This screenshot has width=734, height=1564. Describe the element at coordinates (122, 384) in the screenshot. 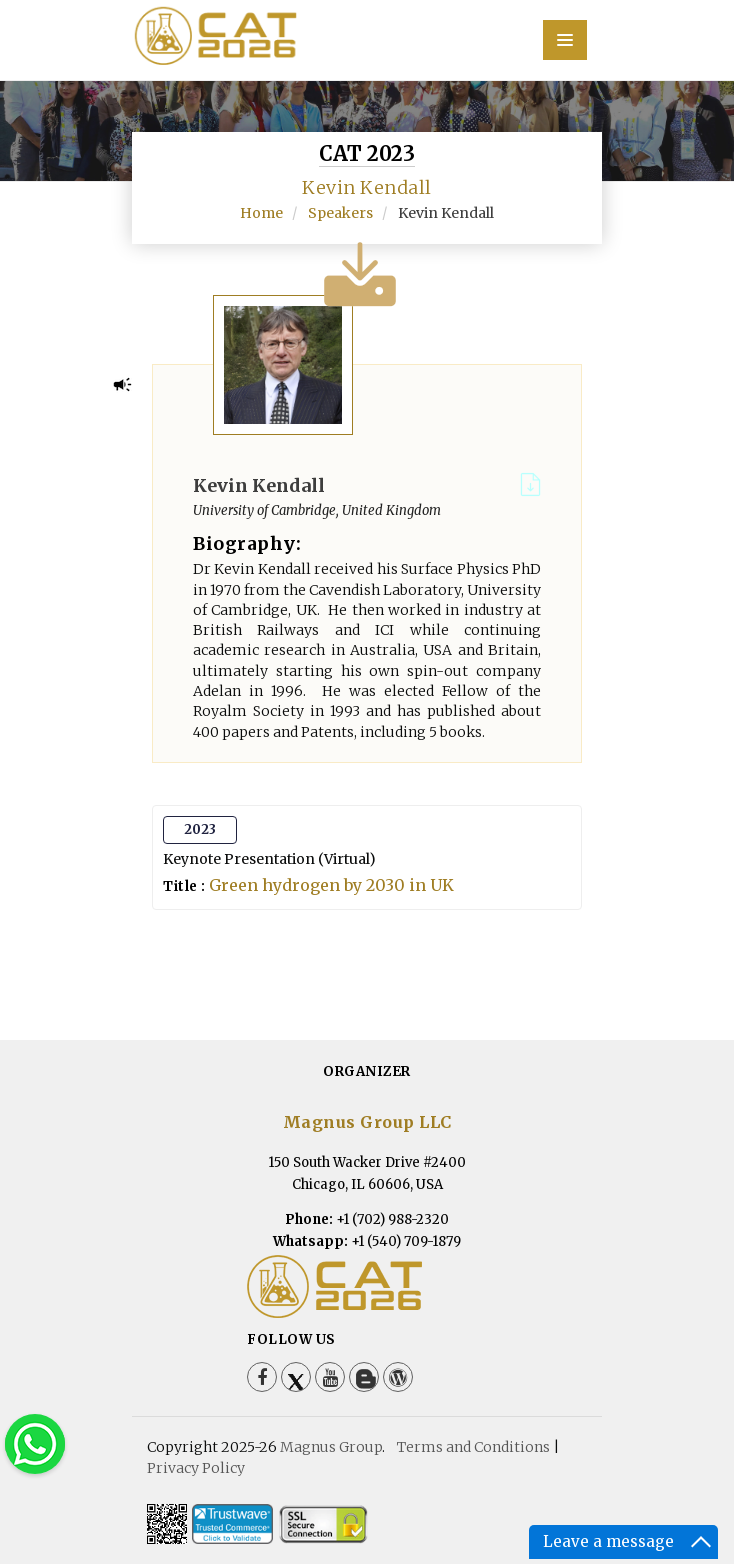

I see `view announcements or notifications` at that location.